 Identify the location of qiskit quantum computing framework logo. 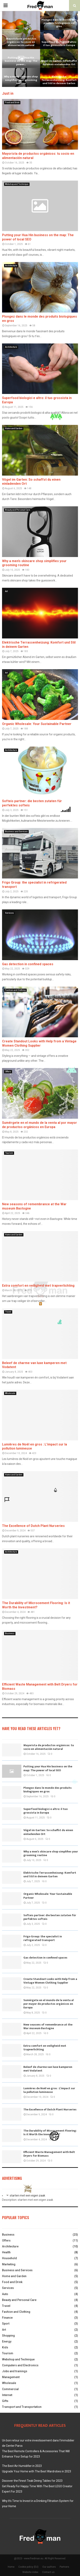
(75, 1782).